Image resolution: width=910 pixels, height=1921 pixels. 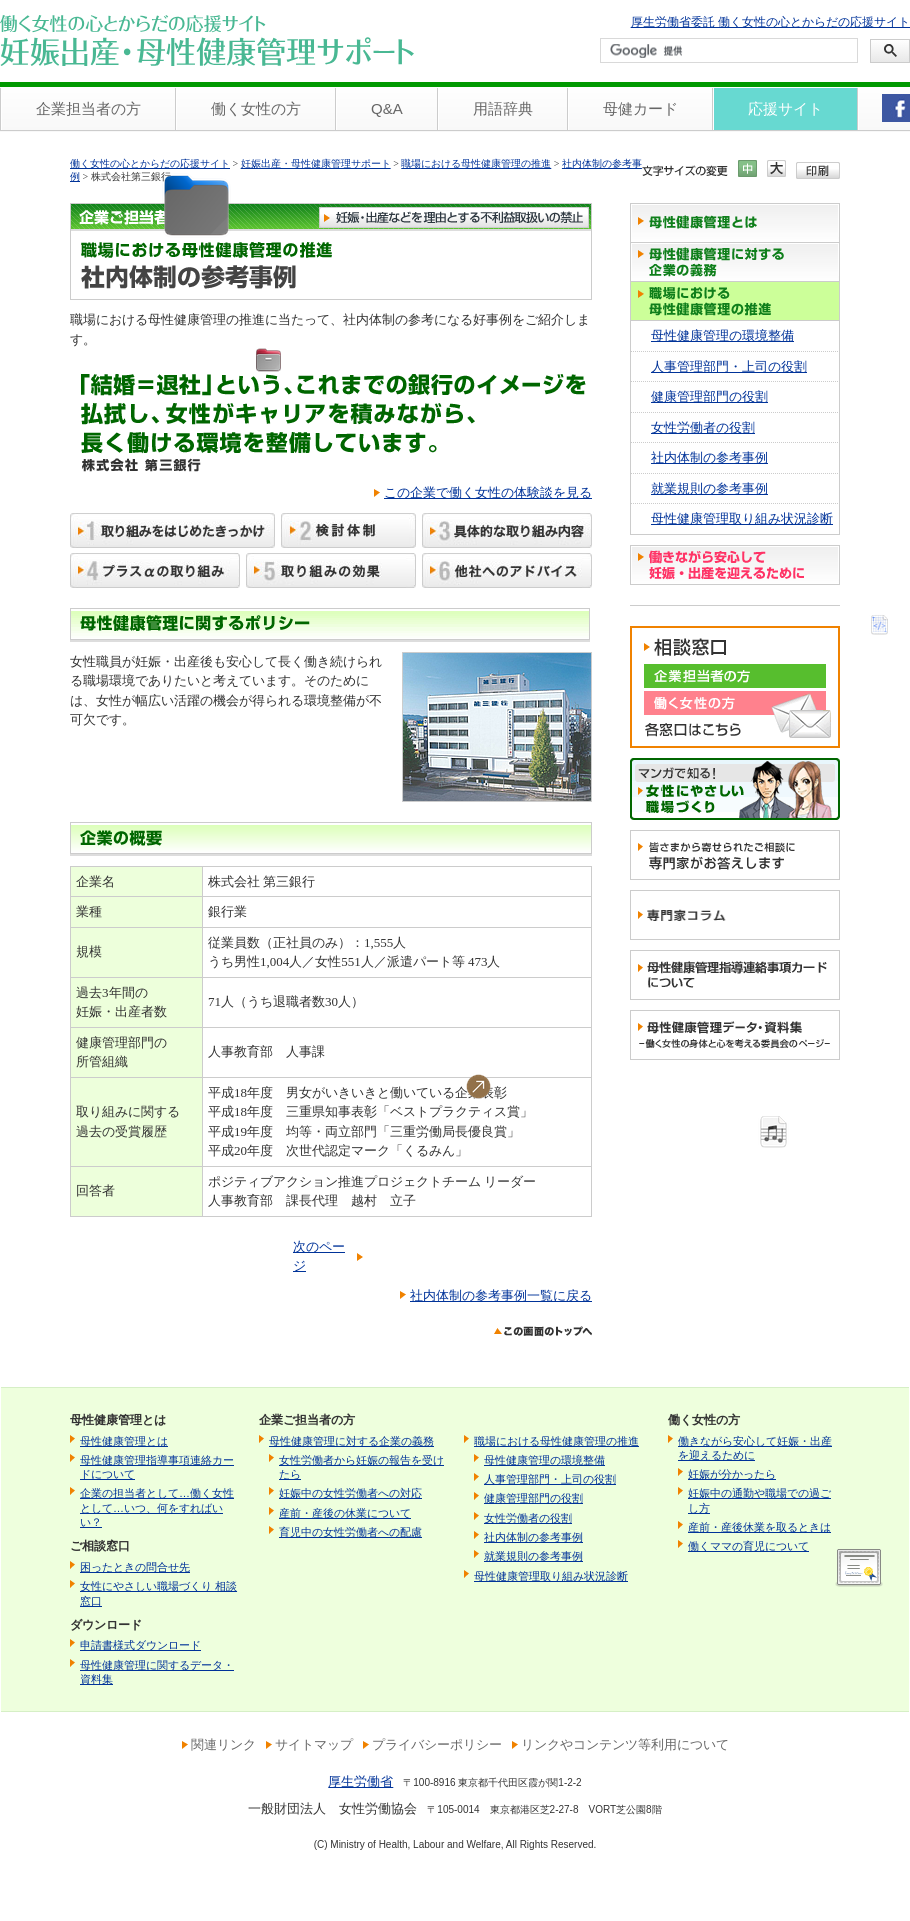 What do you see at coordinates (879, 624) in the screenshot?
I see `a twig template file` at bounding box center [879, 624].